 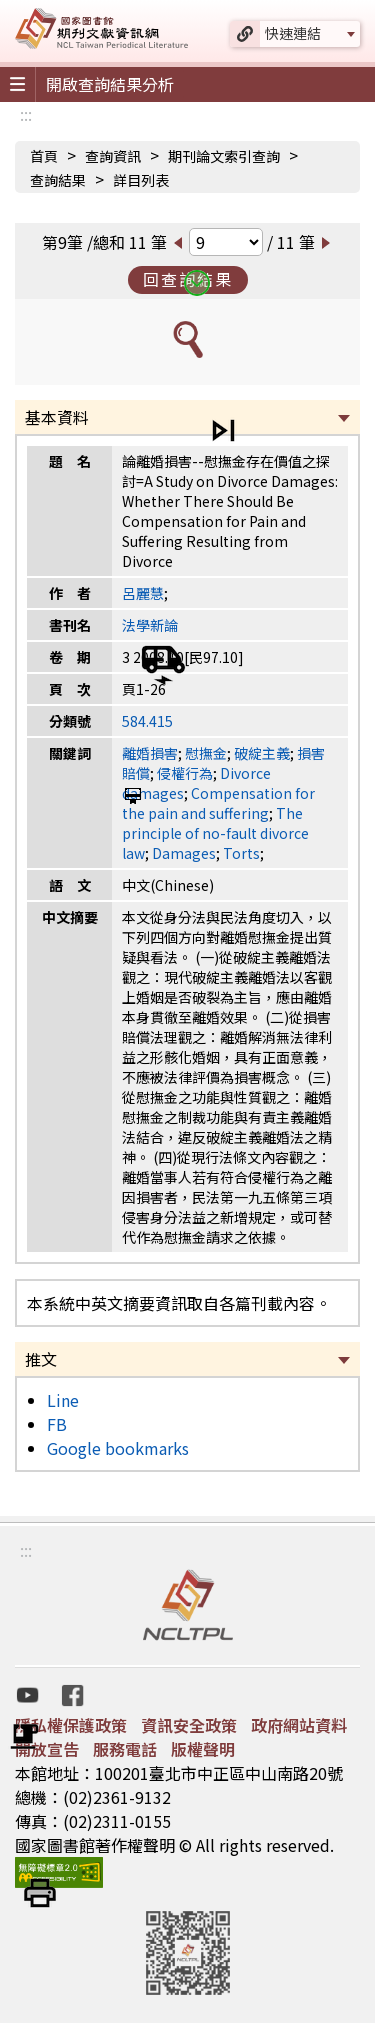 I want to click on print current document or page, so click(x=40, y=1893).